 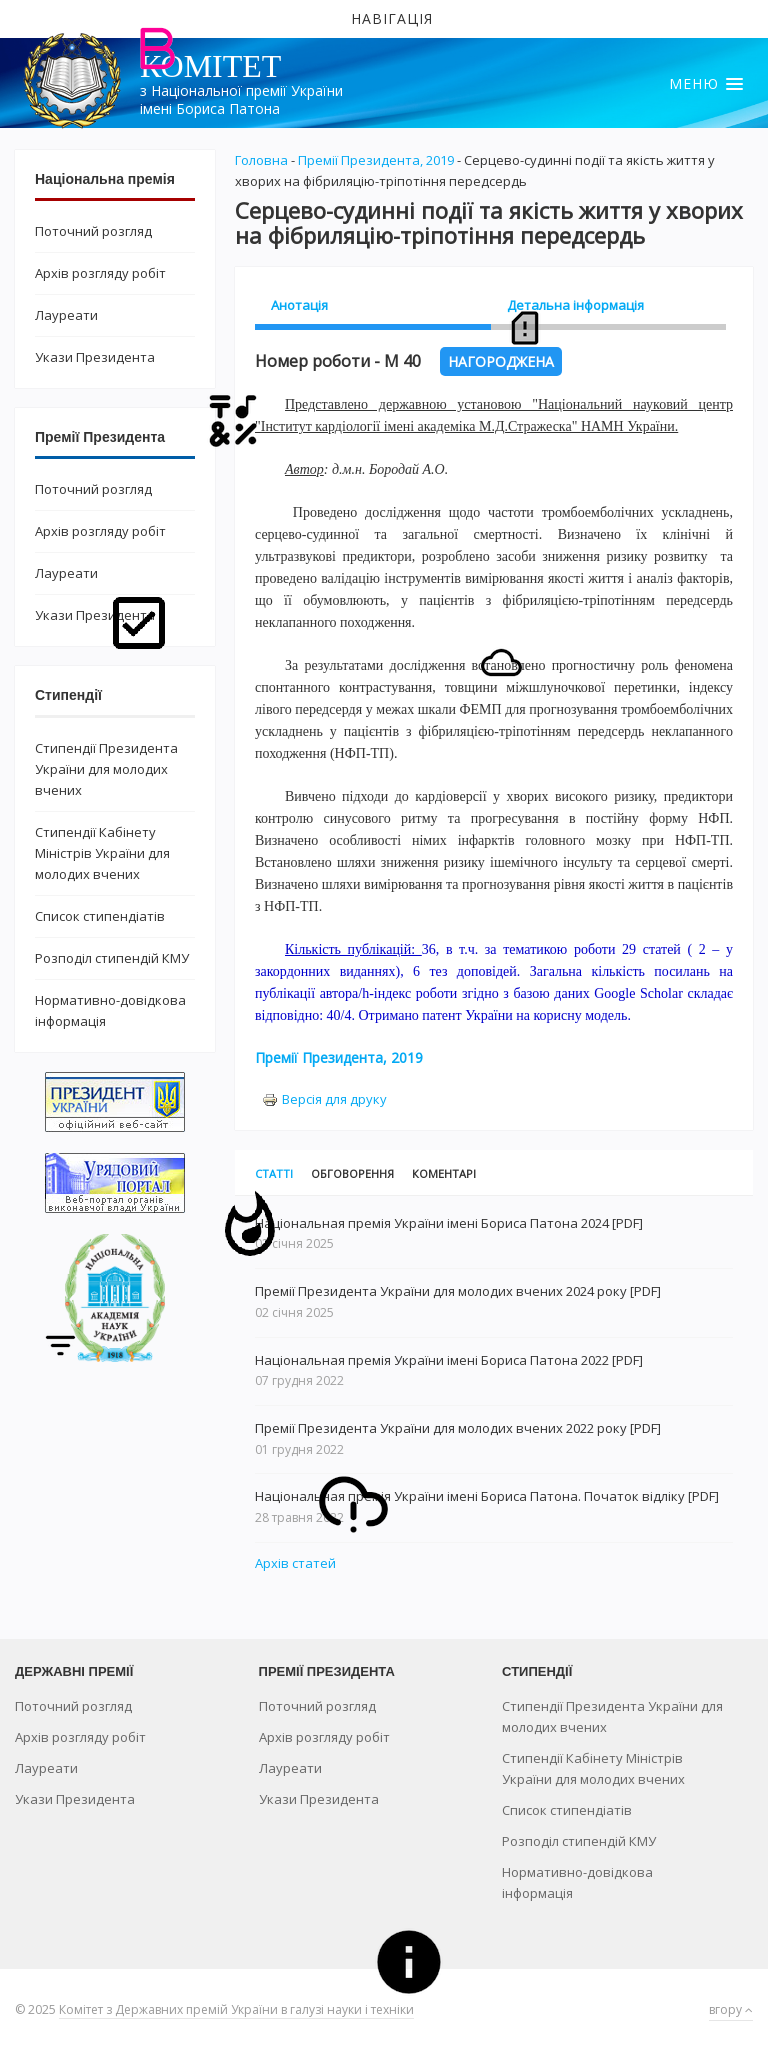 I want to click on cloud service warning or error, so click(x=353, y=1504).